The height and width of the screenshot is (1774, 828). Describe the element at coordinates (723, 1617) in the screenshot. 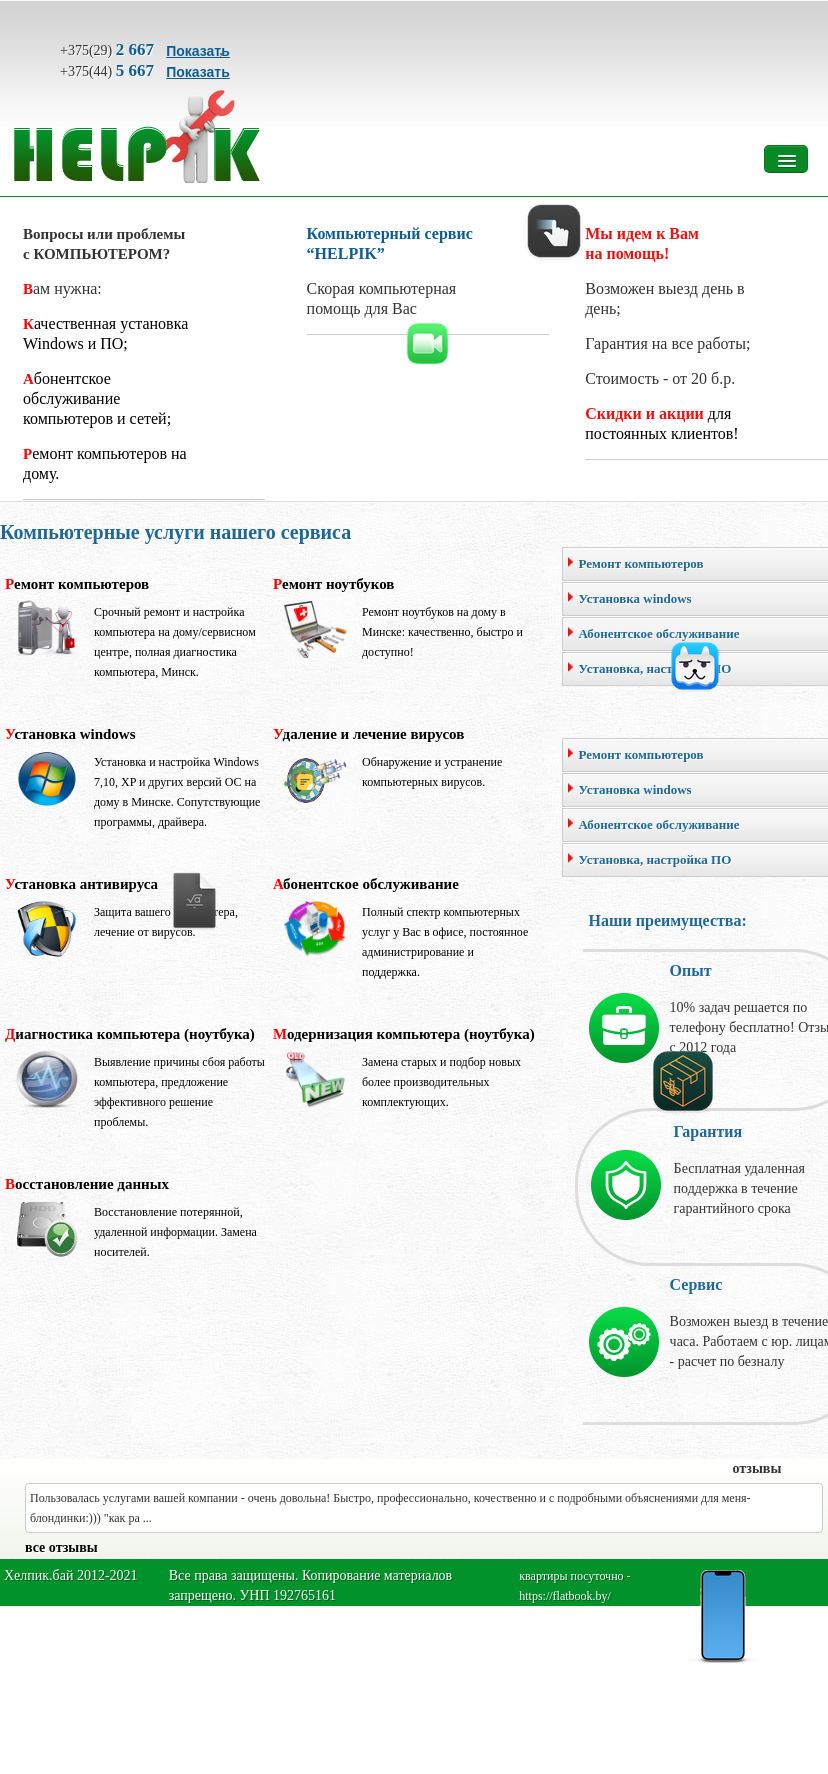

I see `iPhone 13 device icon` at that location.